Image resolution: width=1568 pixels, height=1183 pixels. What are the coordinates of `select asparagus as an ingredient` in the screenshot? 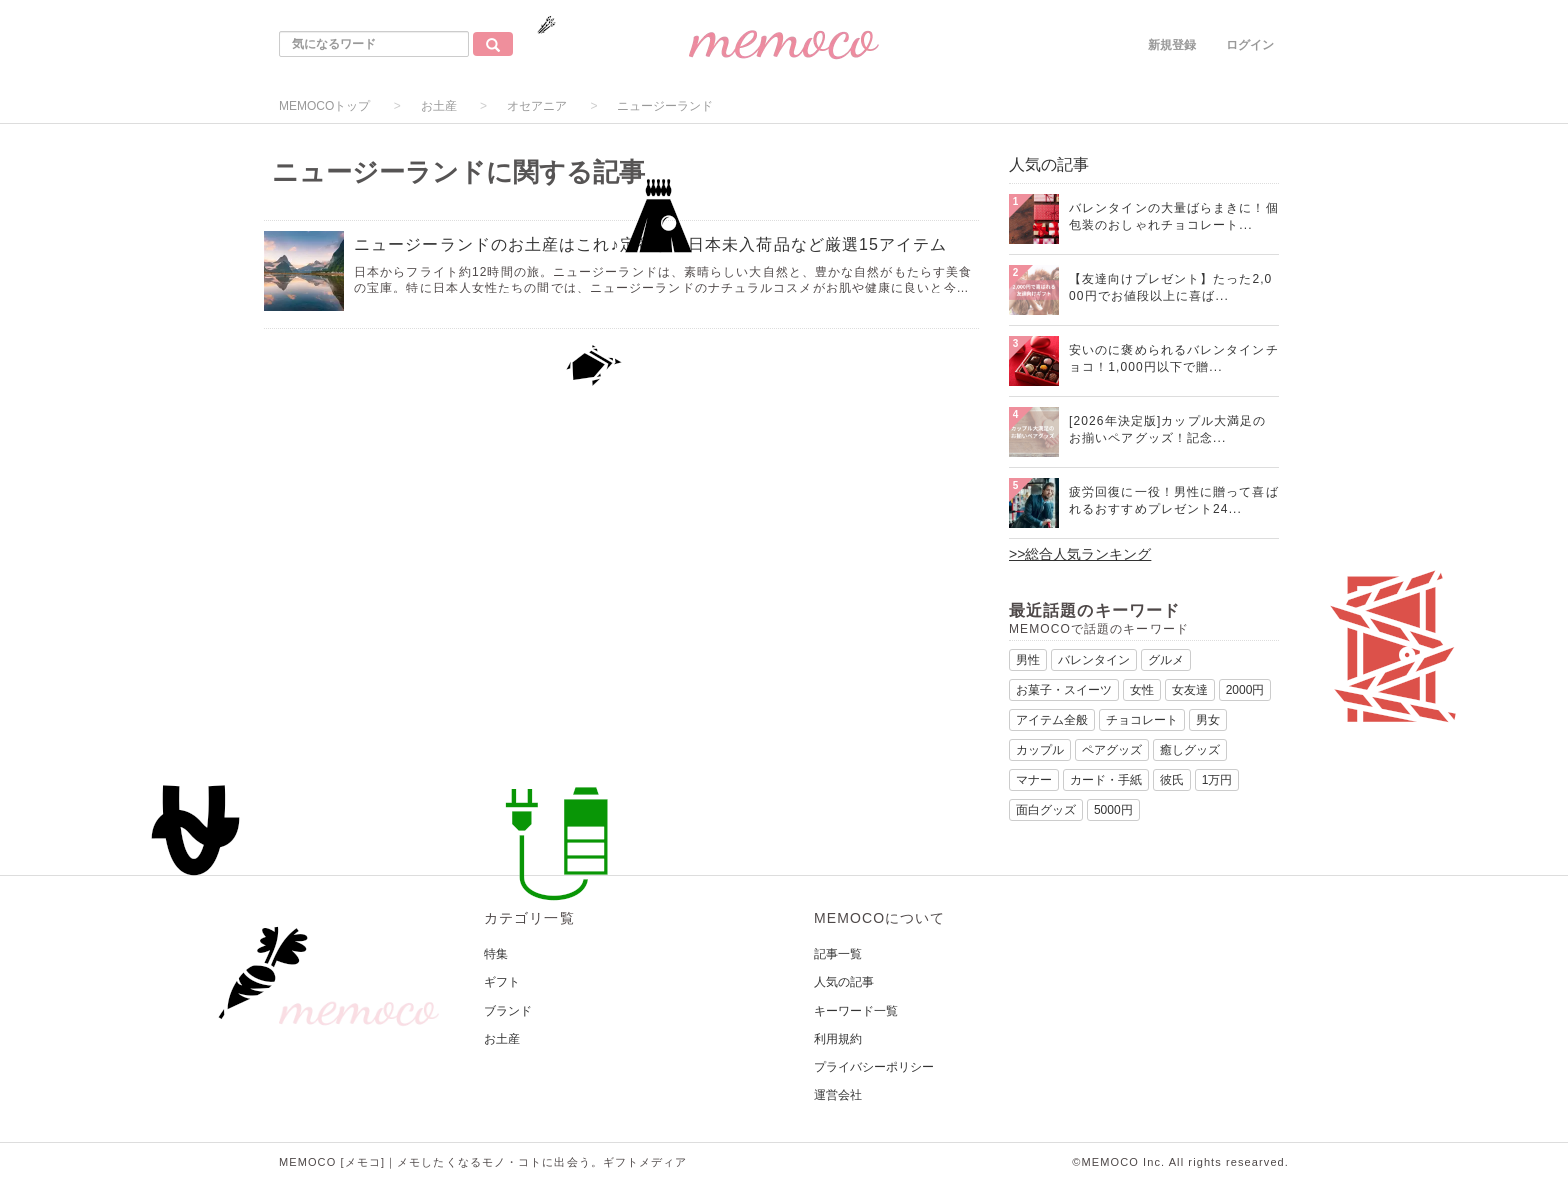 It's located at (546, 24).